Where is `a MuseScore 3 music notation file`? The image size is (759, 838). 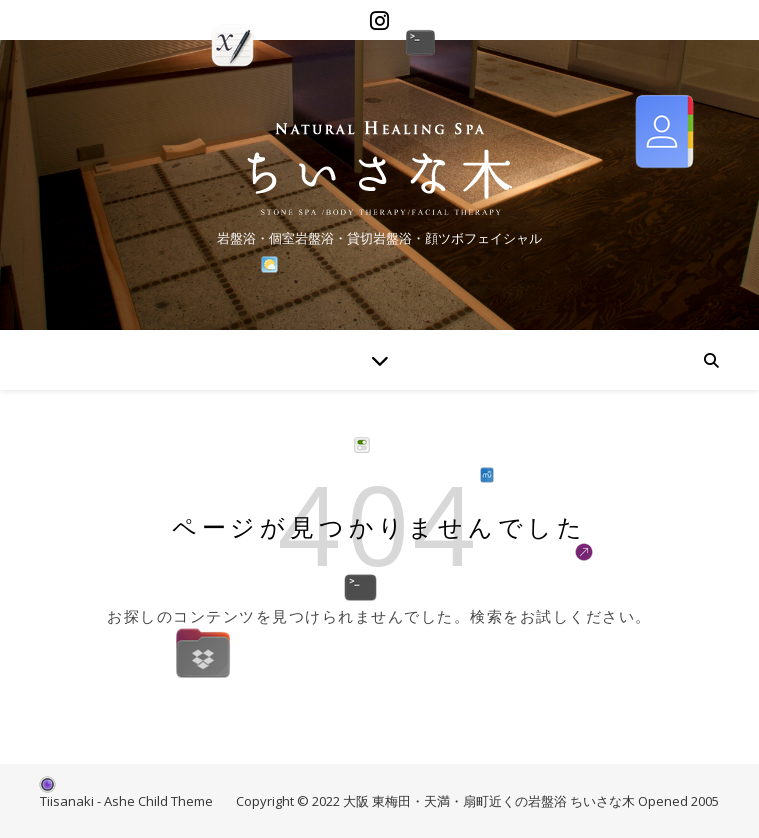
a MuseScore 3 music notation file is located at coordinates (487, 475).